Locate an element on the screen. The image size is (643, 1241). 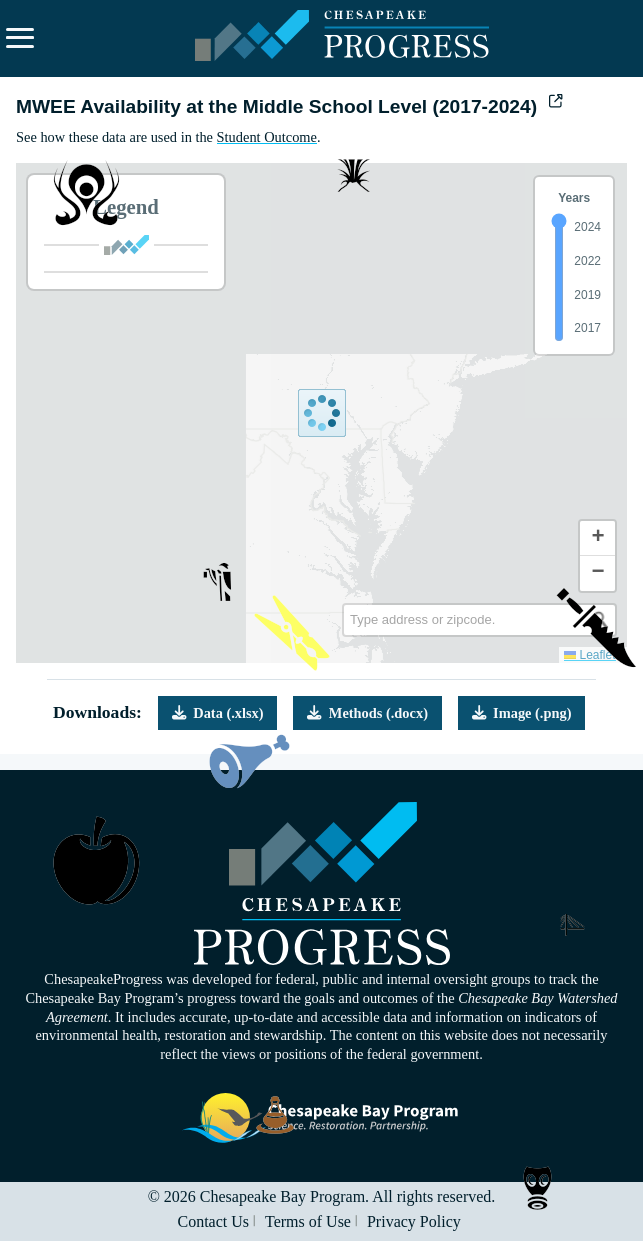
food item in a game inventory is located at coordinates (249, 761).